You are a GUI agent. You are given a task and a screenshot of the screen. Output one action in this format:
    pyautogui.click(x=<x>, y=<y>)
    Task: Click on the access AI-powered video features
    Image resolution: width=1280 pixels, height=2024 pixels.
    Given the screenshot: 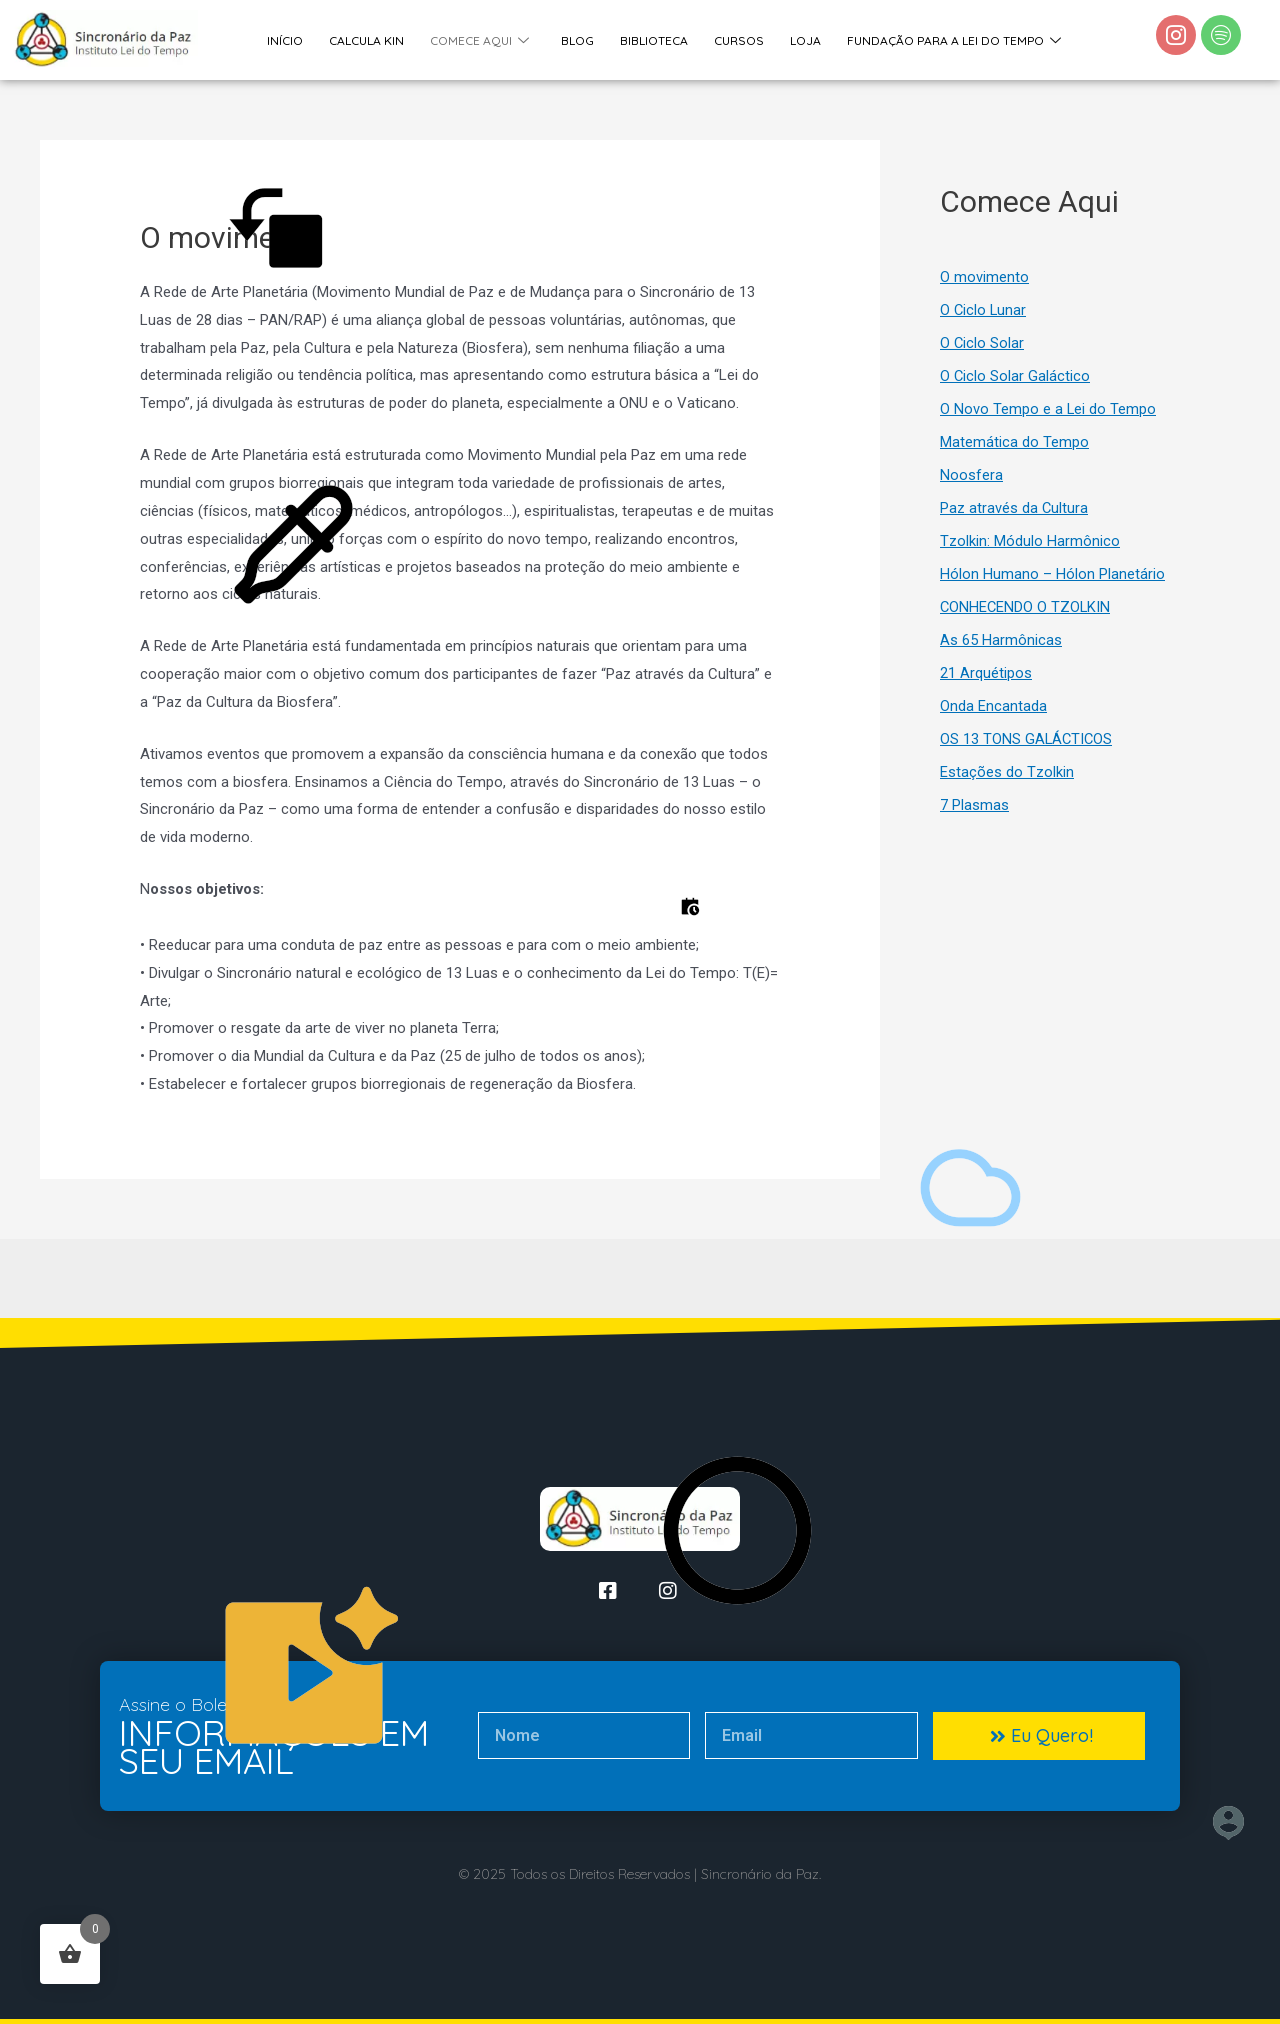 What is the action you would take?
    pyautogui.click(x=304, y=1673)
    